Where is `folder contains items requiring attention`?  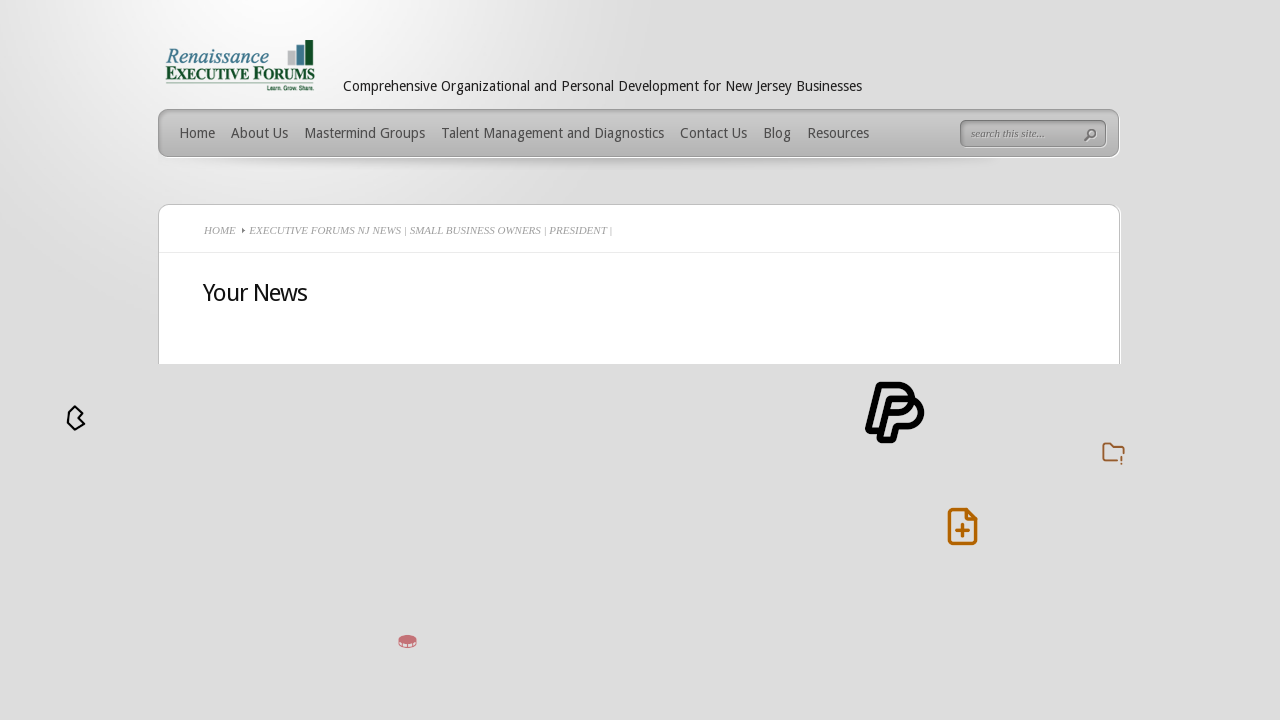 folder contains items requiring attention is located at coordinates (1113, 452).